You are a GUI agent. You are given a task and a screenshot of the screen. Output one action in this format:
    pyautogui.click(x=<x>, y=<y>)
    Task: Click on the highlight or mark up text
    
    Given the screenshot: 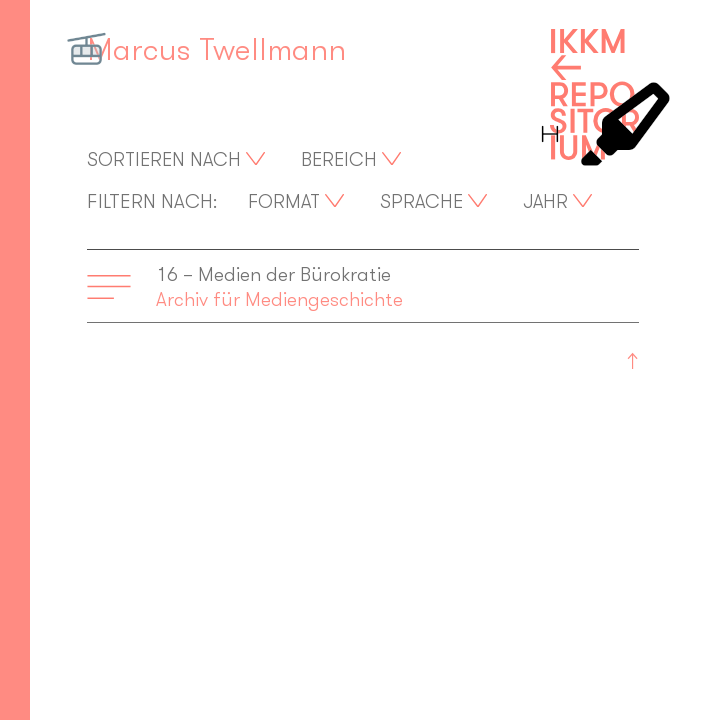 What is the action you would take?
    pyautogui.click(x=628, y=124)
    